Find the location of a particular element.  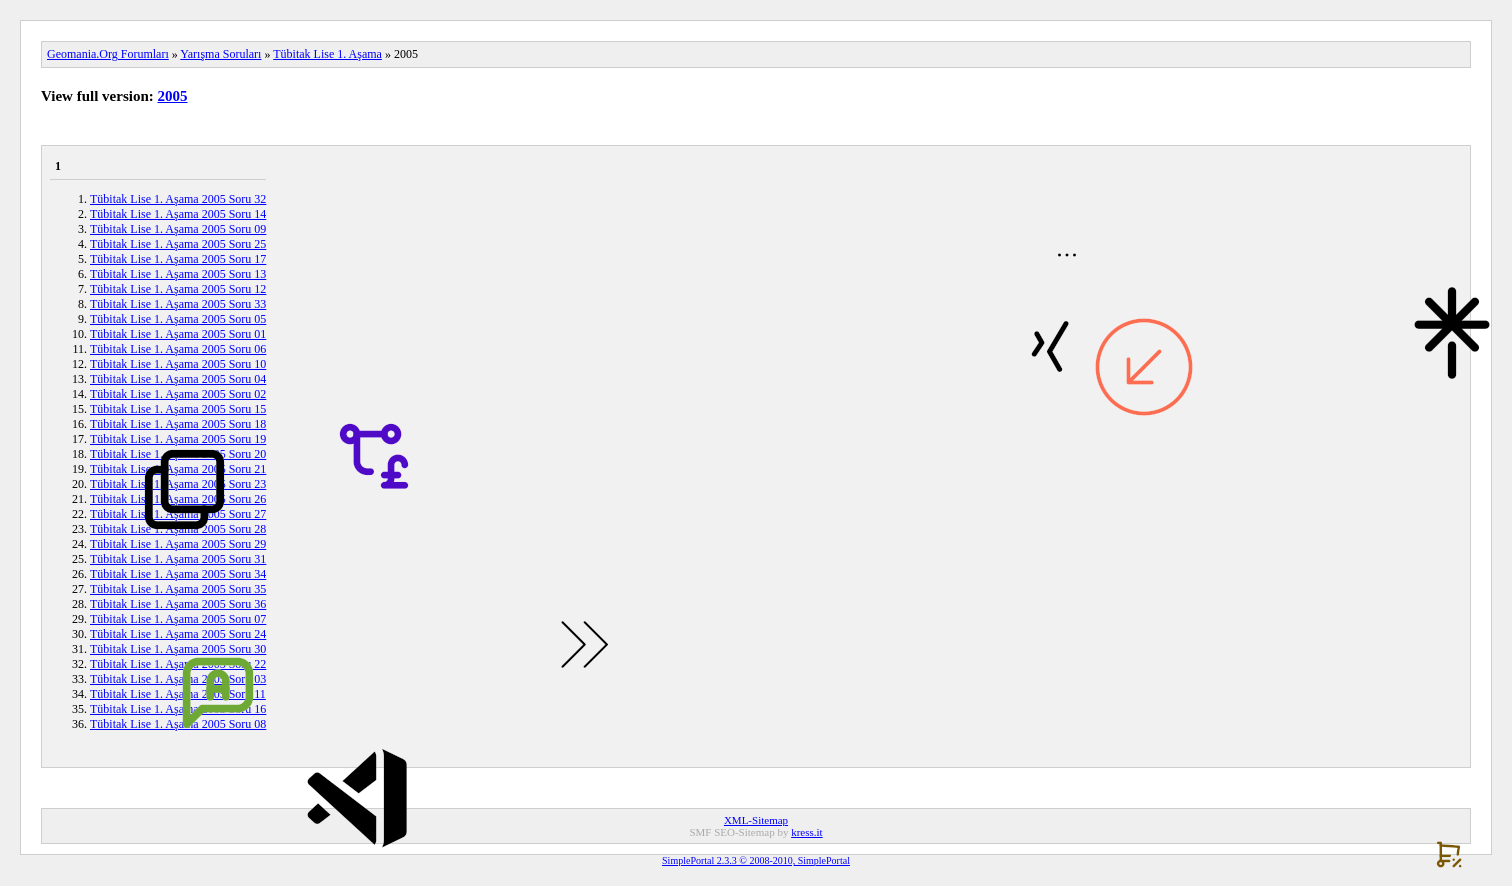

access more options or actions is located at coordinates (1067, 255).